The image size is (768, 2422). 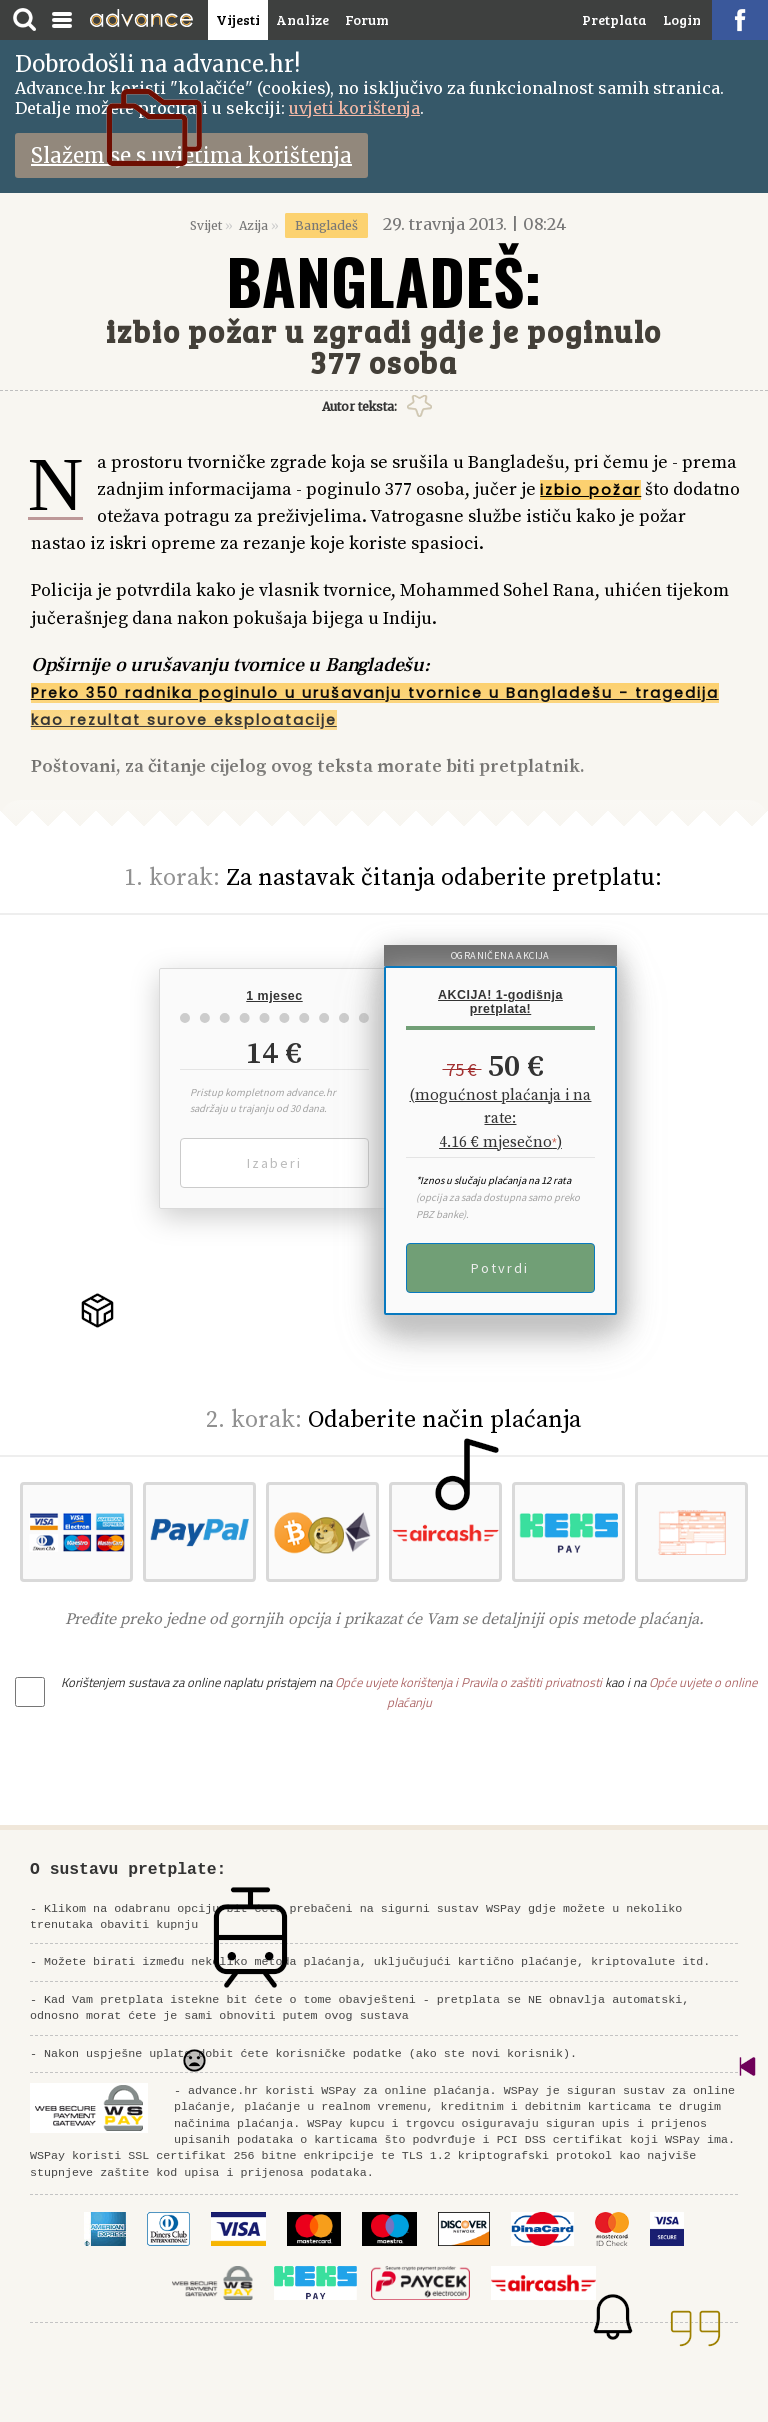 I want to click on view testimonials or quotes, so click(x=695, y=2327).